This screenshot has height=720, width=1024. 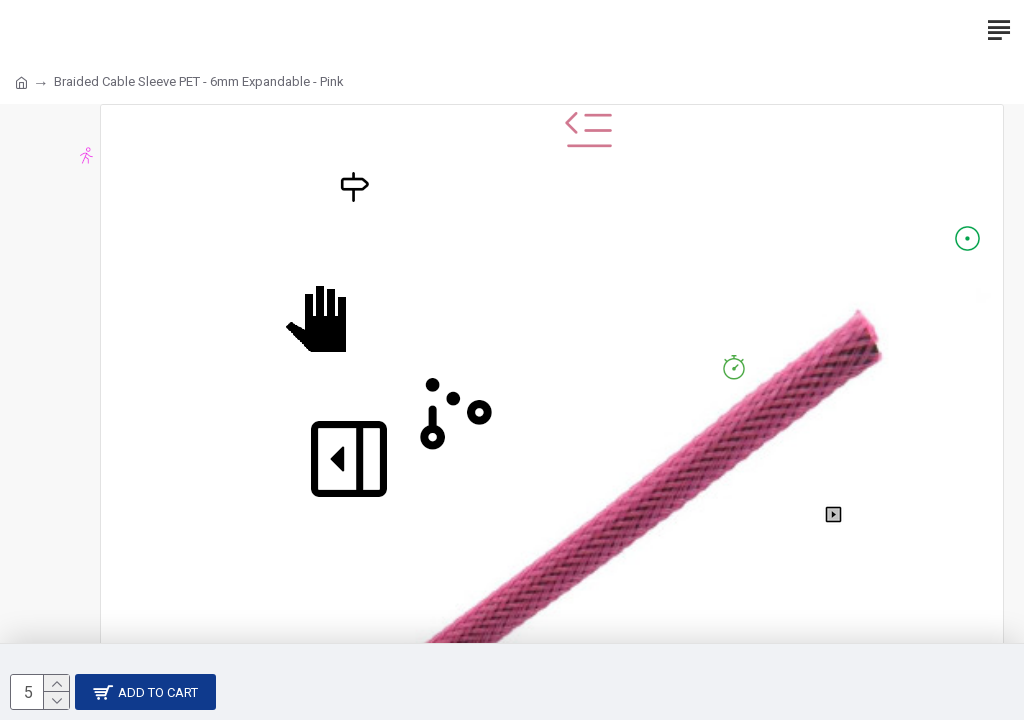 What do you see at coordinates (734, 368) in the screenshot?
I see `start or stop a timer` at bounding box center [734, 368].